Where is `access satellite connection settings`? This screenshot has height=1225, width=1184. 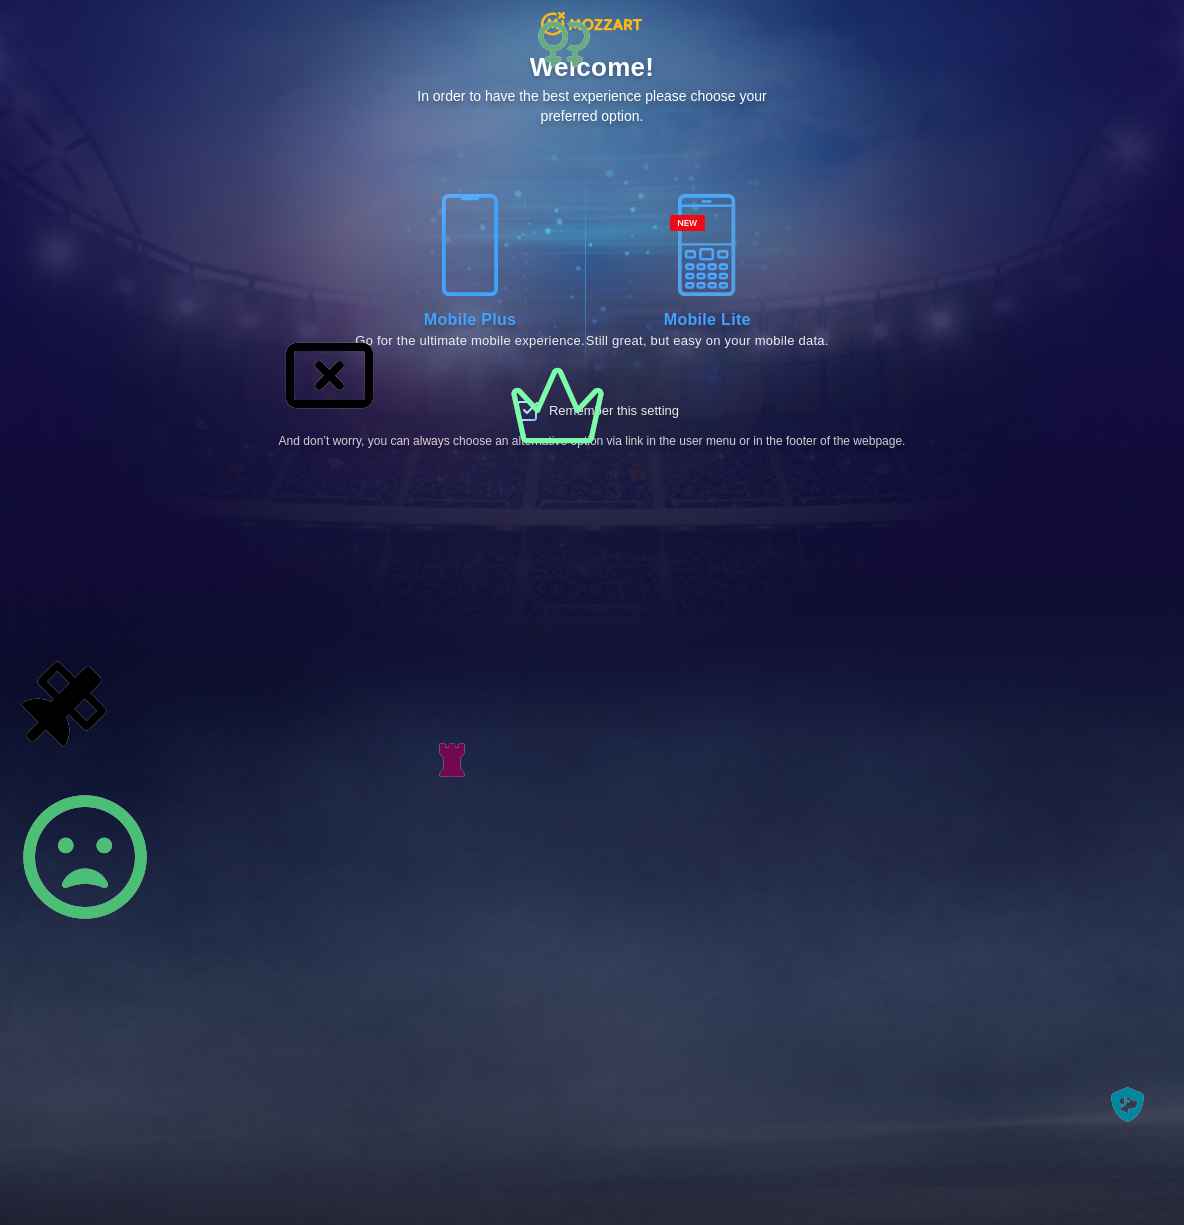
access satellite connection settings is located at coordinates (64, 704).